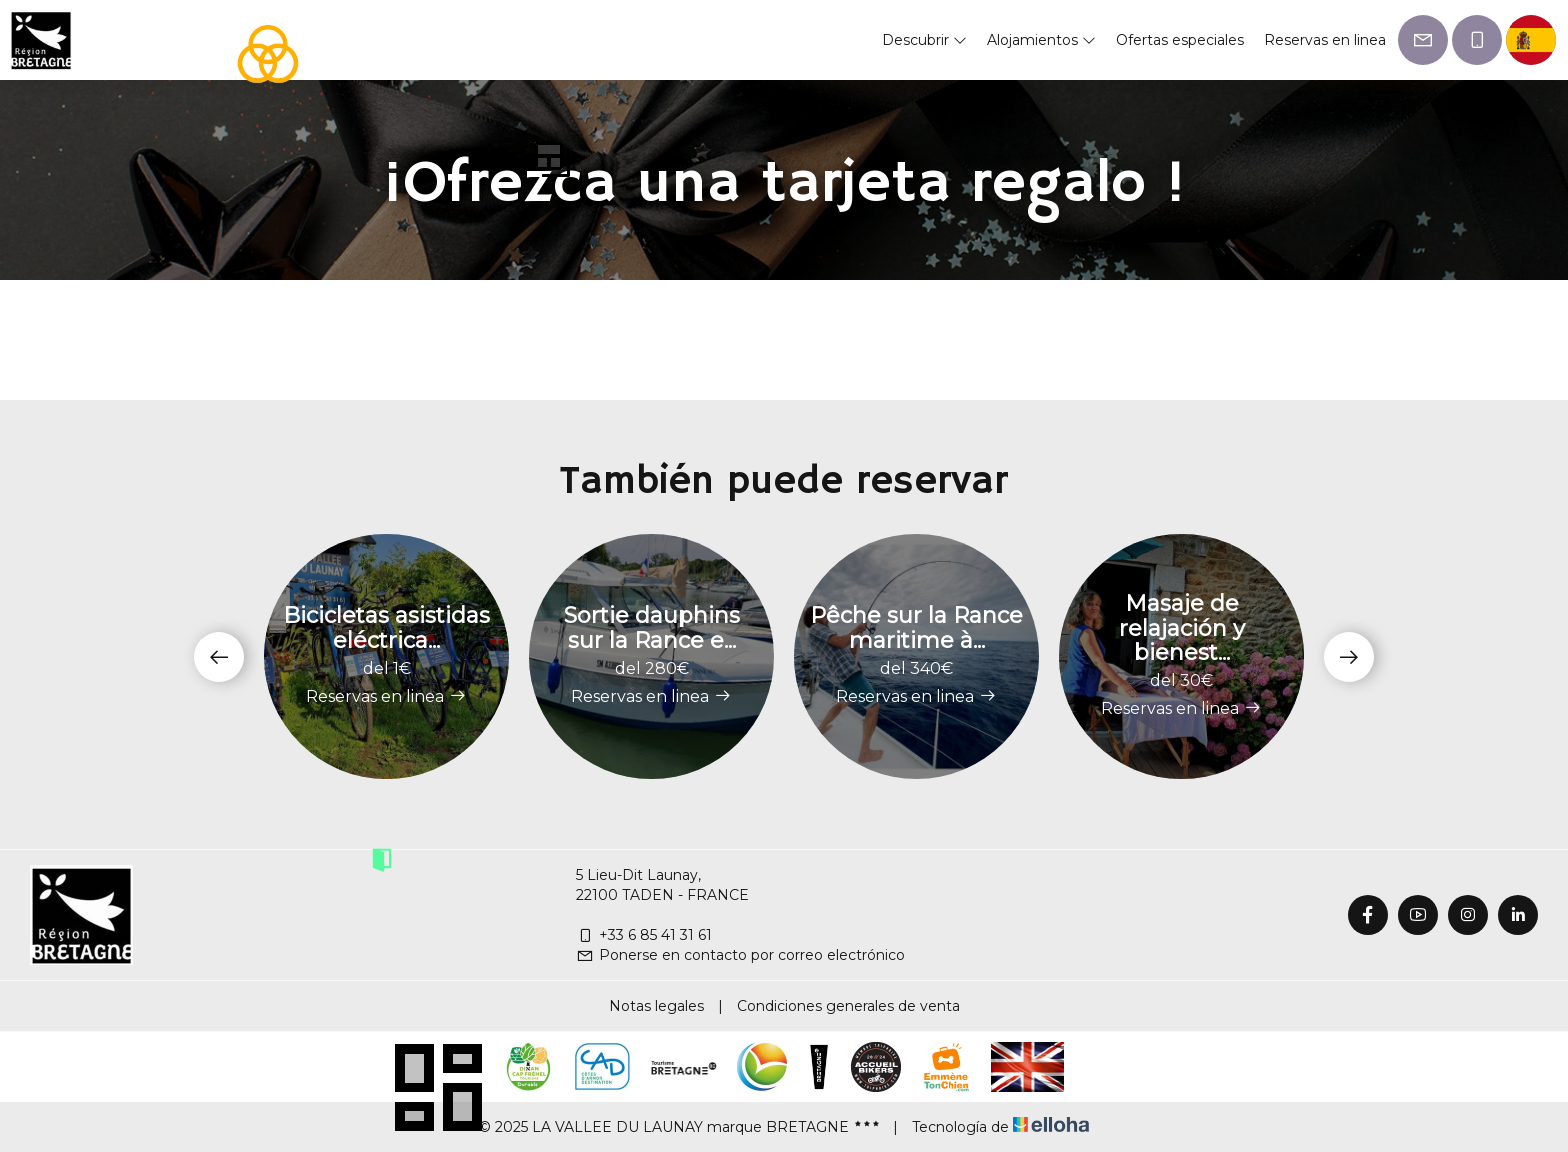 The width and height of the screenshot is (1568, 1152). Describe the element at coordinates (268, 55) in the screenshot. I see `indicates overlapping or shared data between three sets` at that location.